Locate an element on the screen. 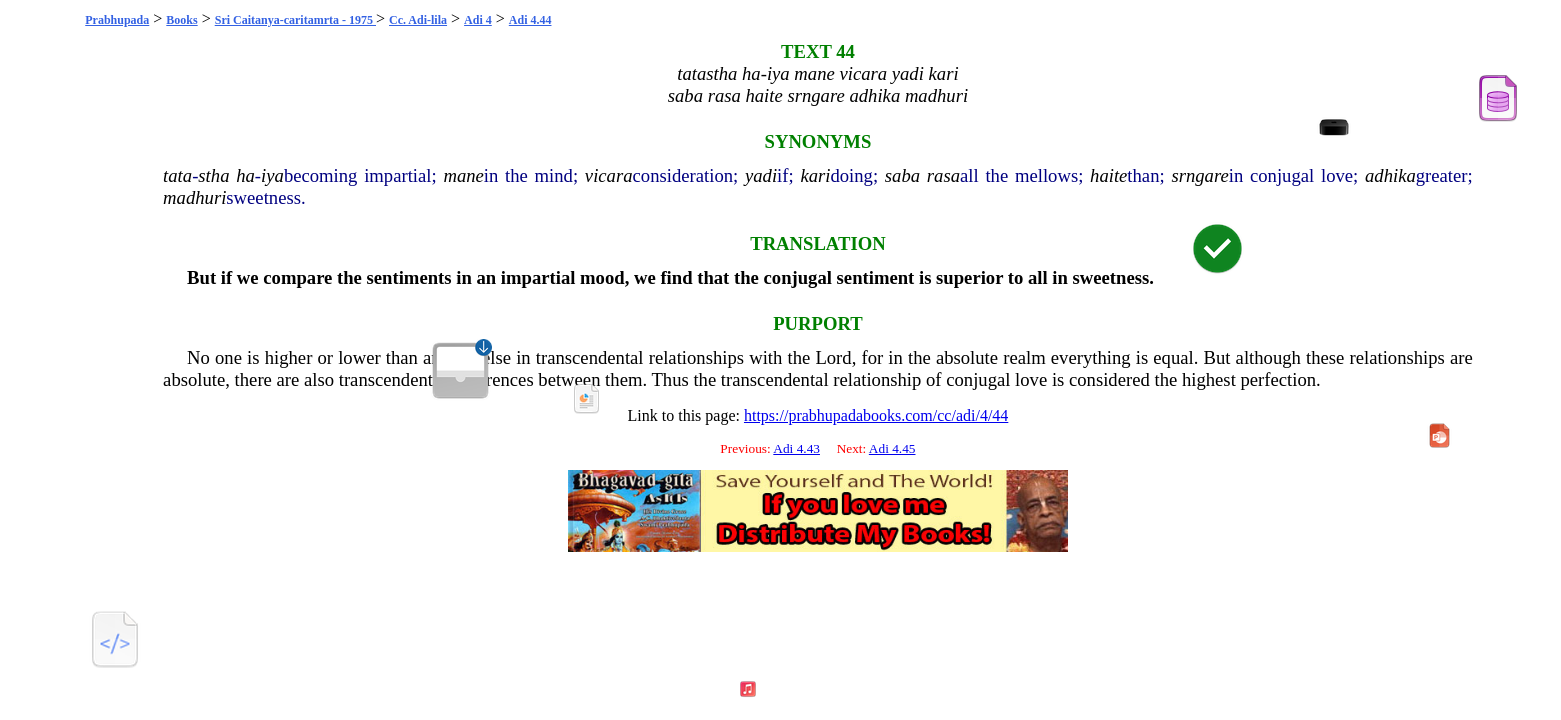 Image resolution: width=1561 pixels, height=720 pixels. an HTML or web page file is located at coordinates (115, 639).